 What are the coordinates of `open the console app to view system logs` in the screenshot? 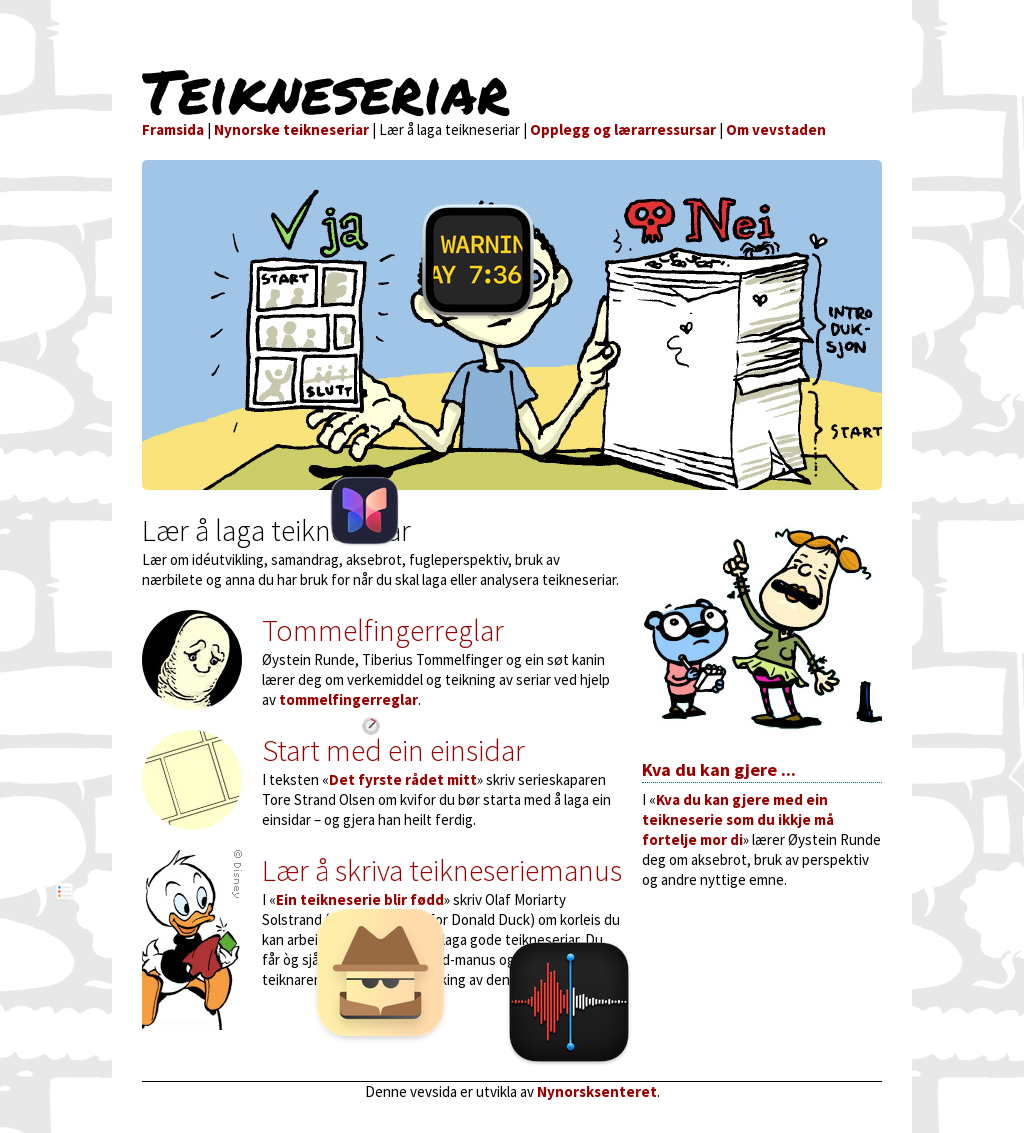 It's located at (478, 260).